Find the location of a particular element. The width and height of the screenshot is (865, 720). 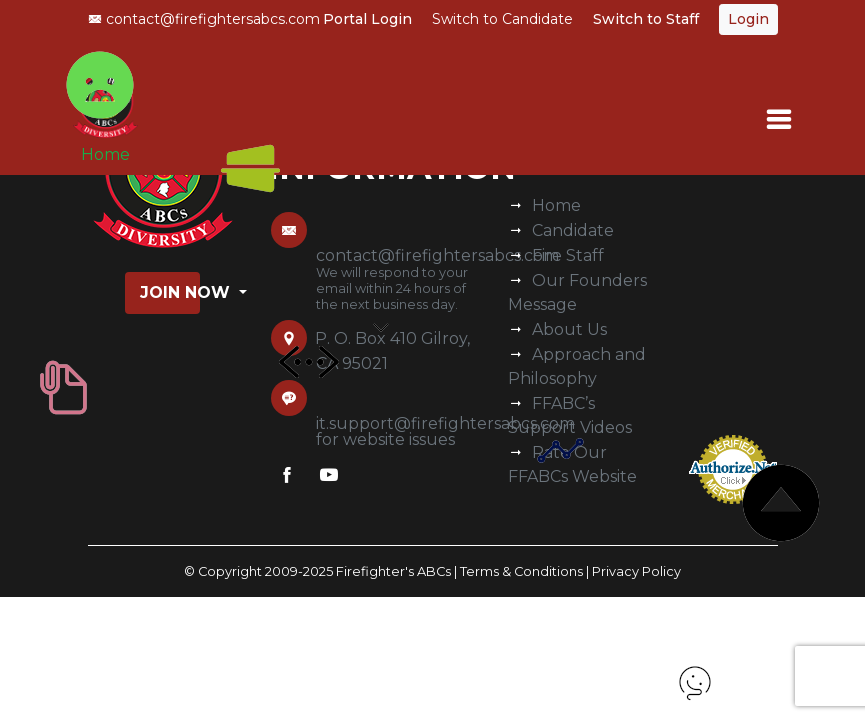

toggle perspective view mode is located at coordinates (250, 168).